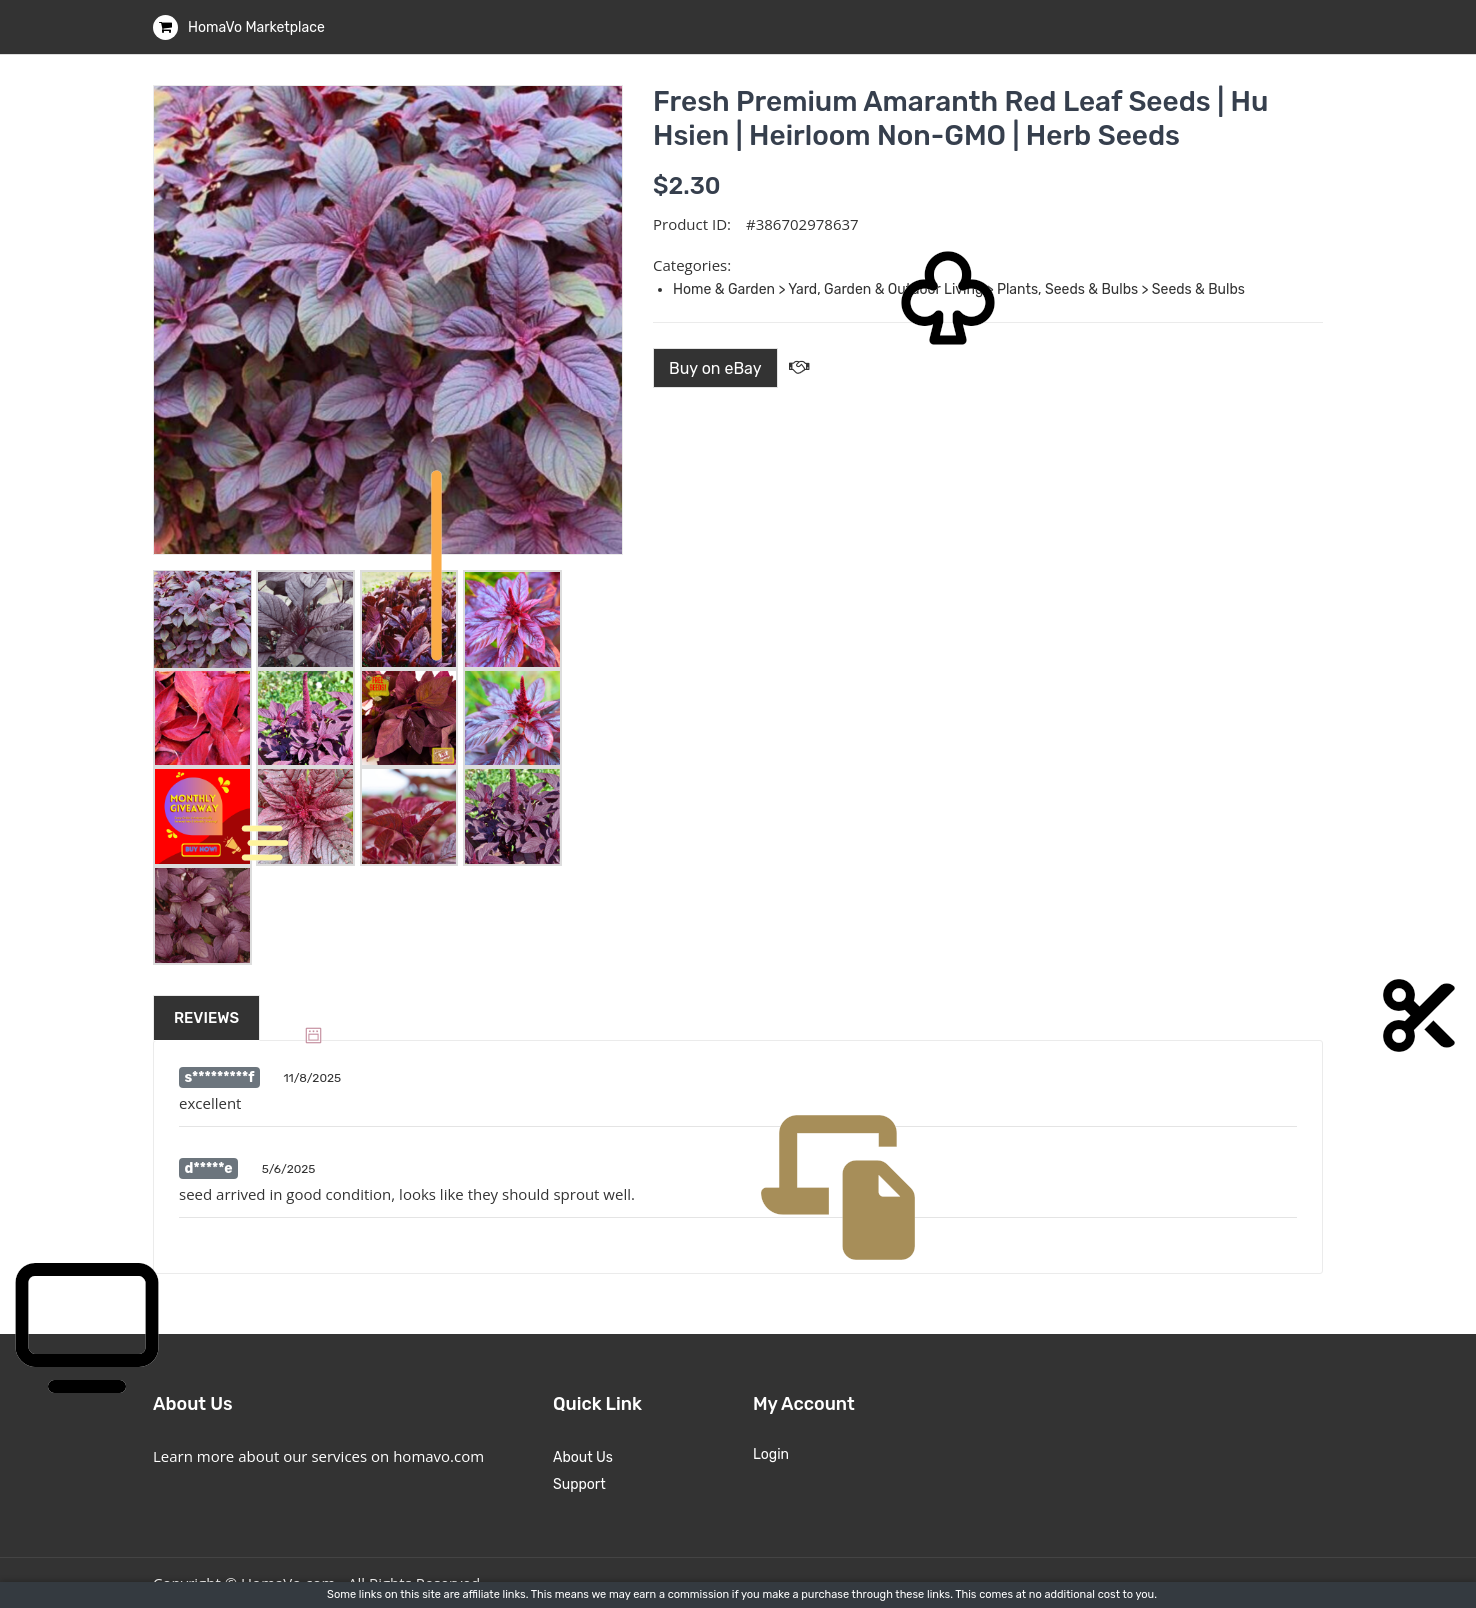 This screenshot has height=1608, width=1476. I want to click on access kitchen or cooking appliance controls, so click(313, 1035).